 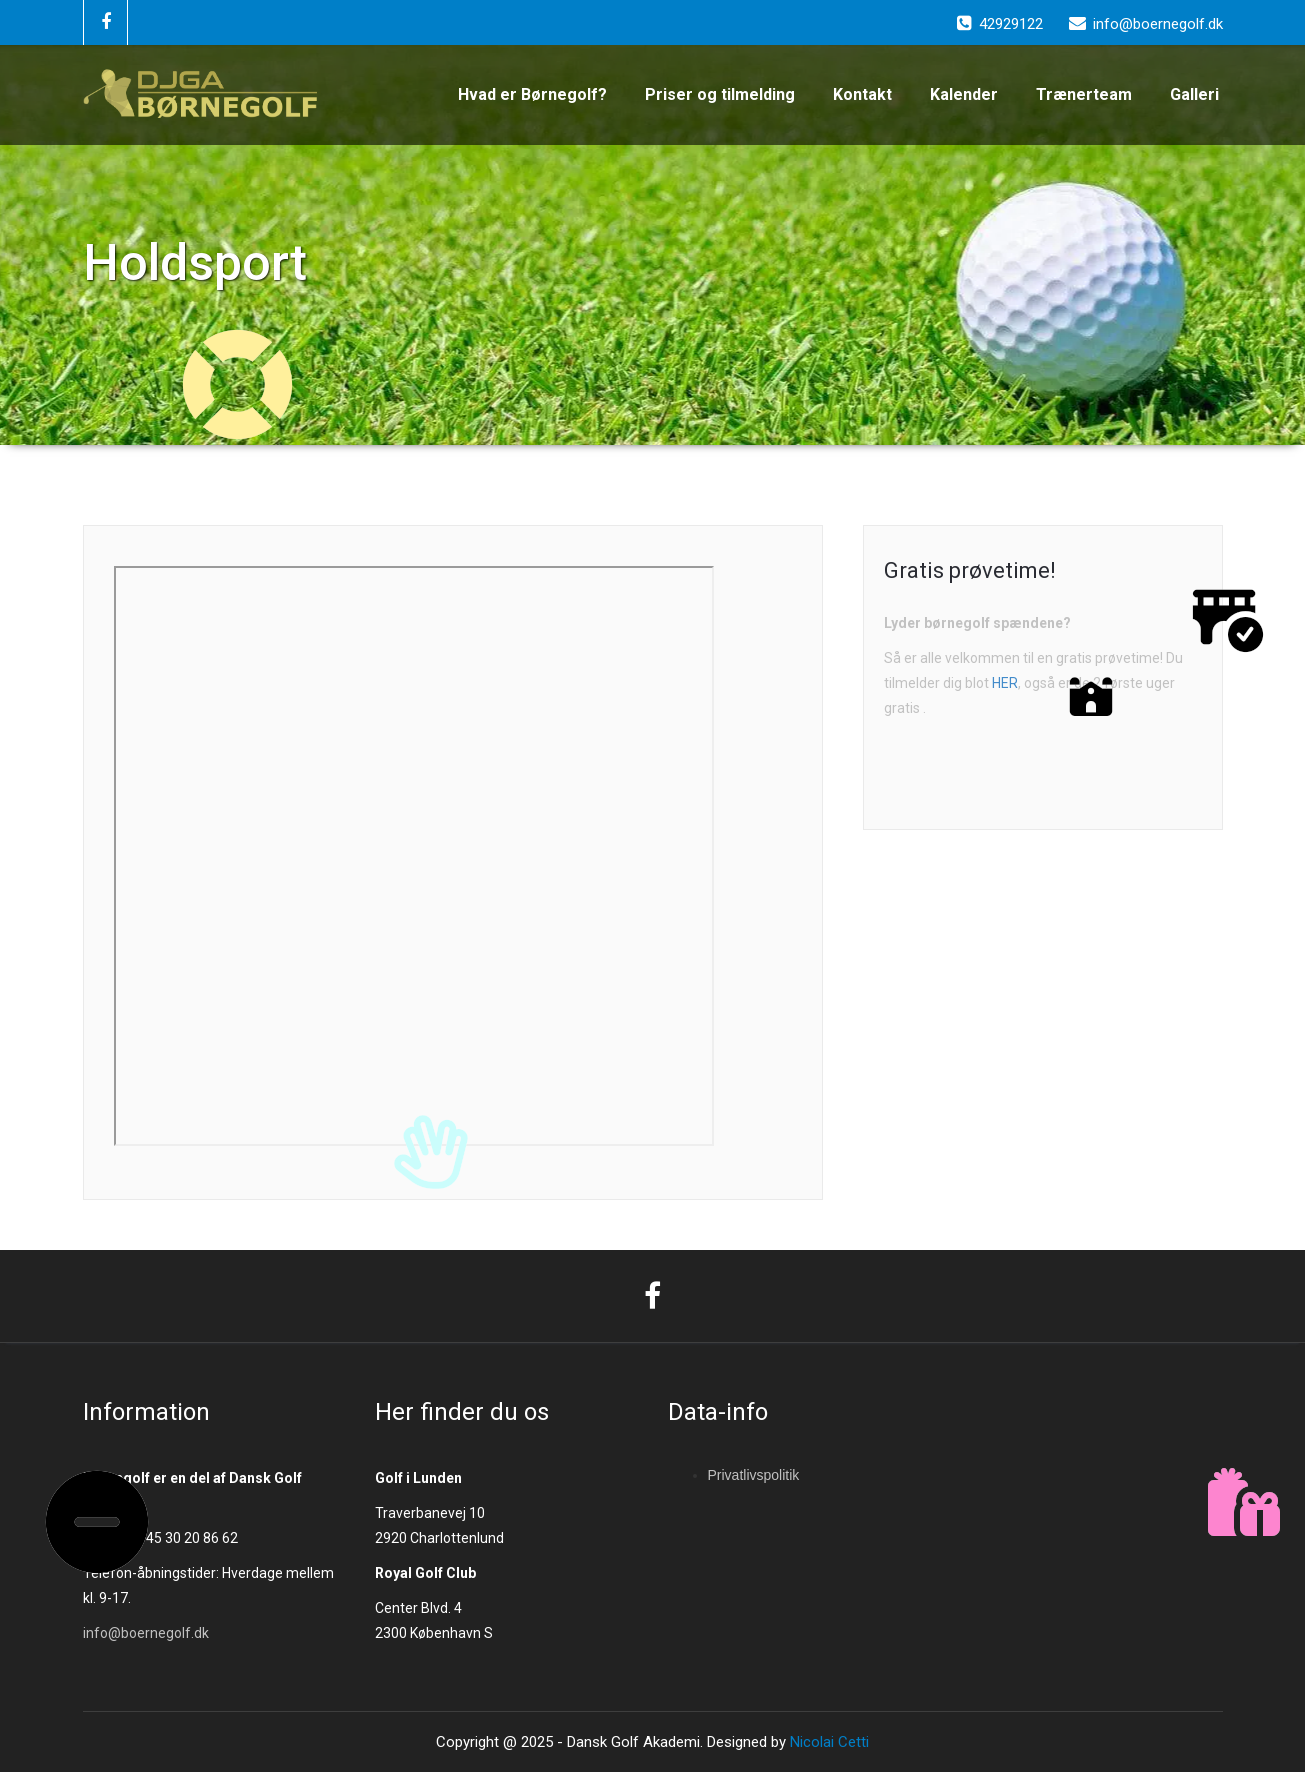 What do you see at coordinates (1228, 617) in the screenshot?
I see `bridge inspection verified or approved` at bounding box center [1228, 617].